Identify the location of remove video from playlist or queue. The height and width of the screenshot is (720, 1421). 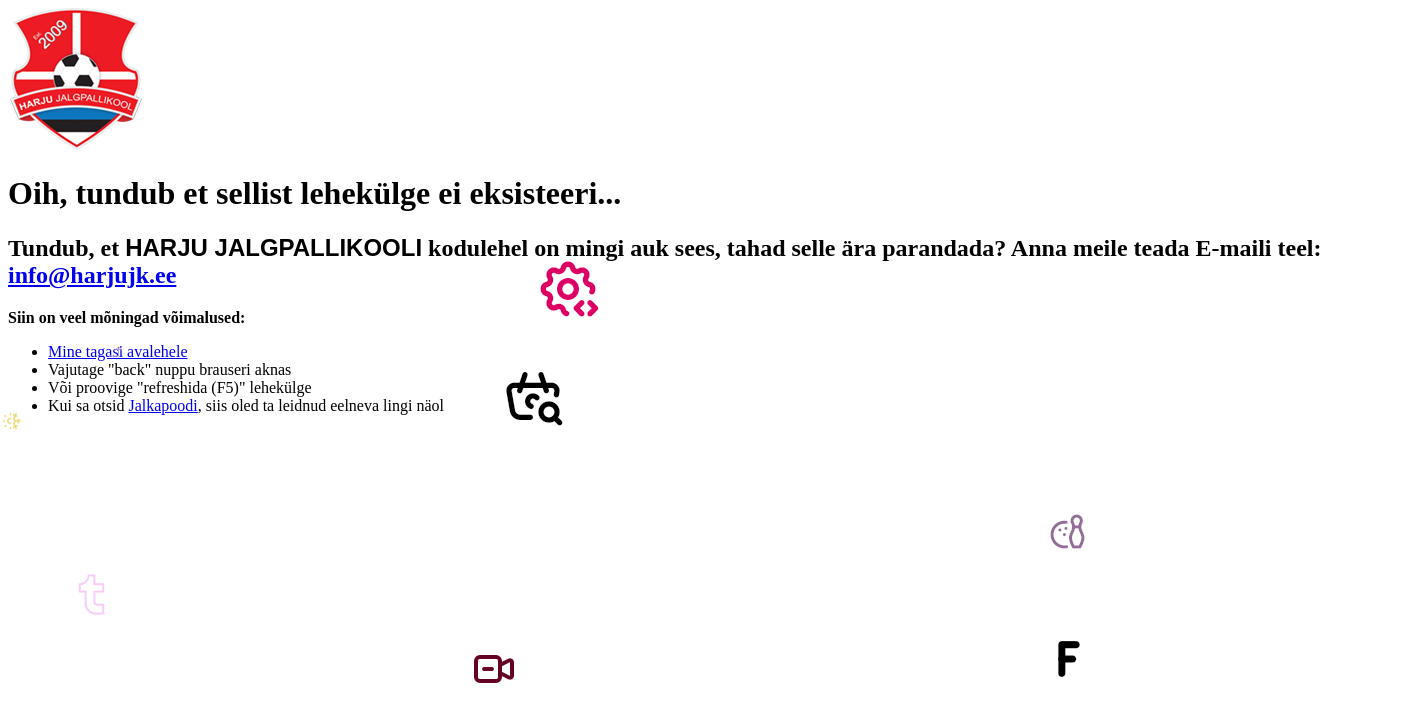
(494, 669).